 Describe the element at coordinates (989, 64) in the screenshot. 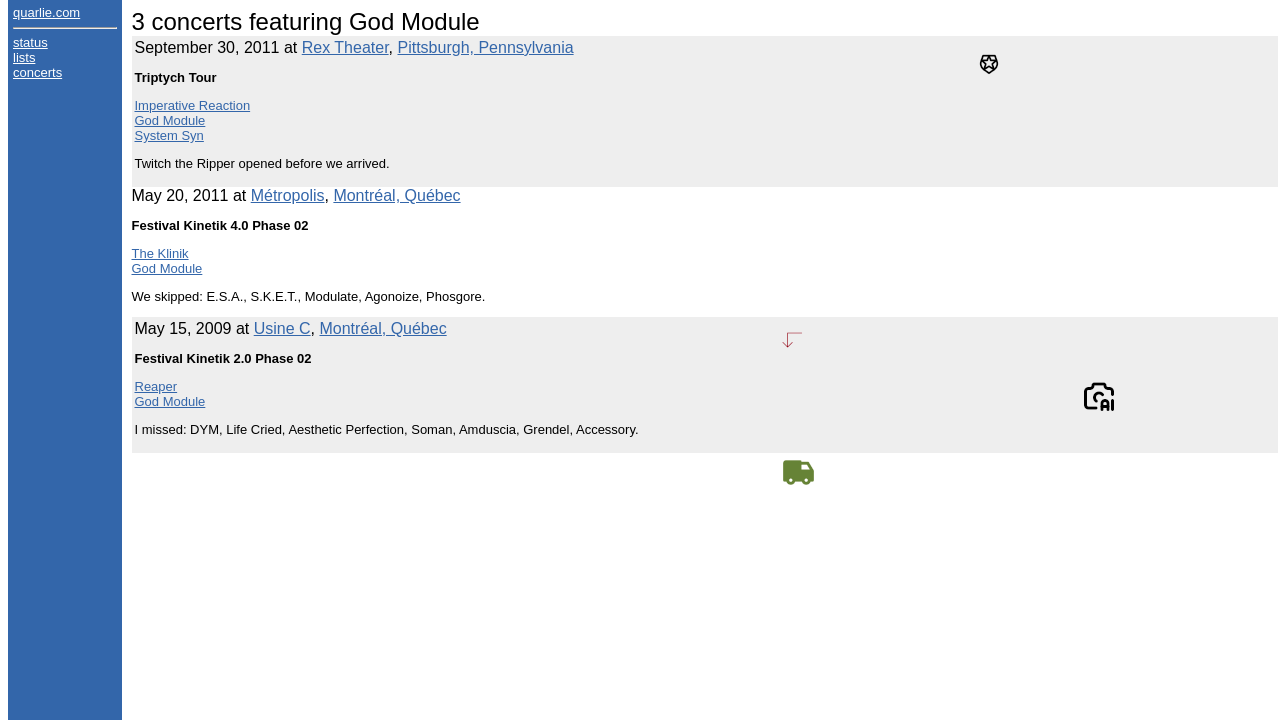

I see `auth0 identity platform logo` at that location.